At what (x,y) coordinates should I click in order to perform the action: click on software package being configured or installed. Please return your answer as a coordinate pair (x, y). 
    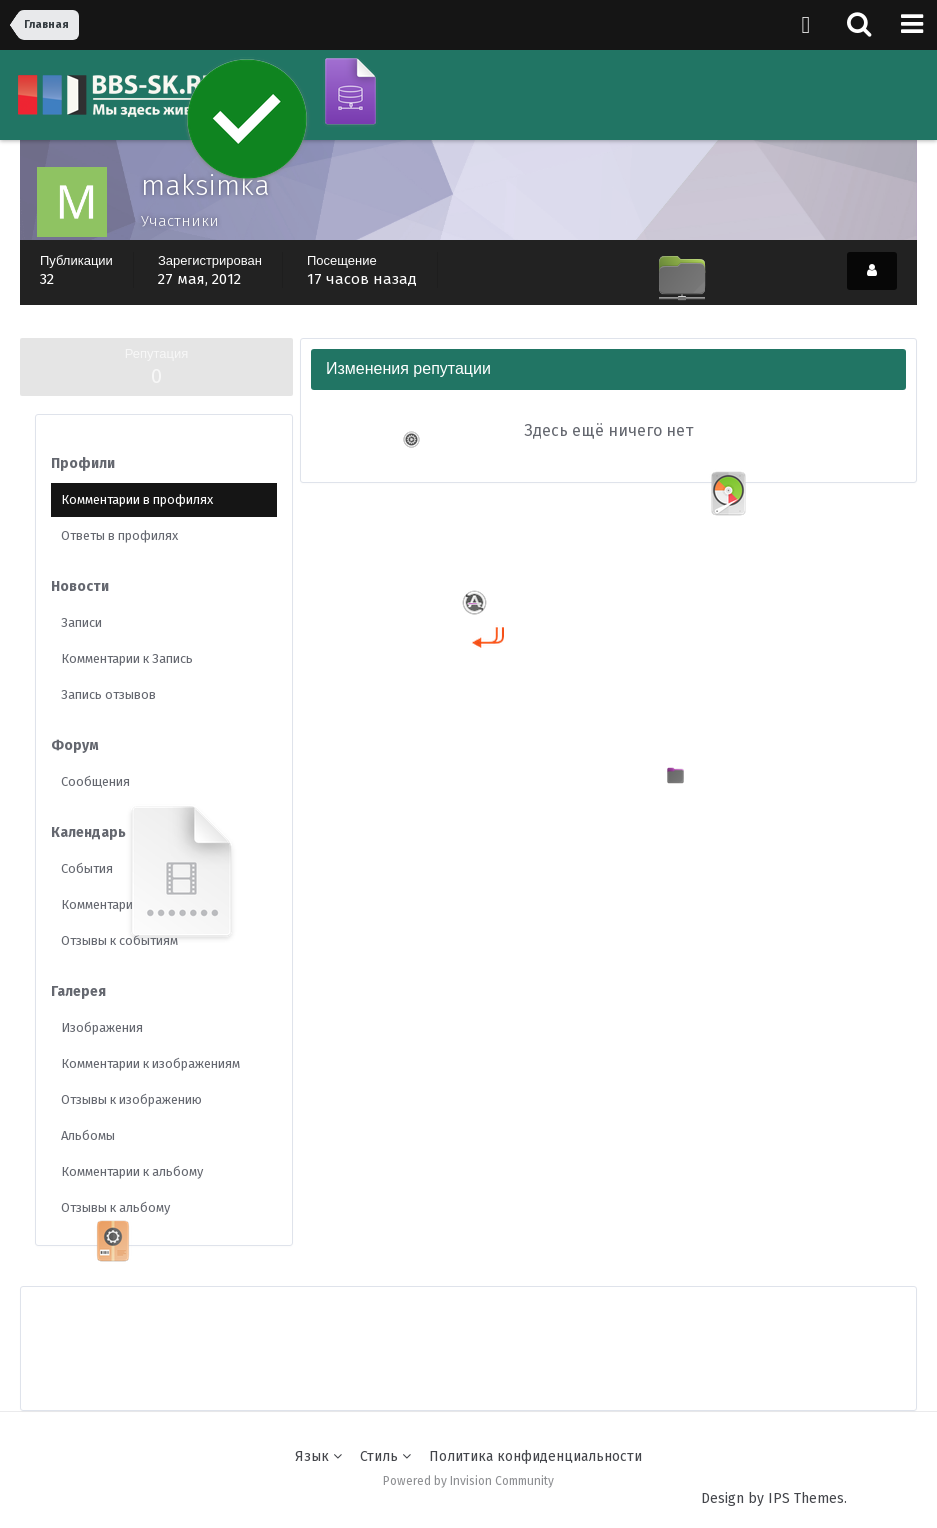
    Looking at the image, I should click on (113, 1241).